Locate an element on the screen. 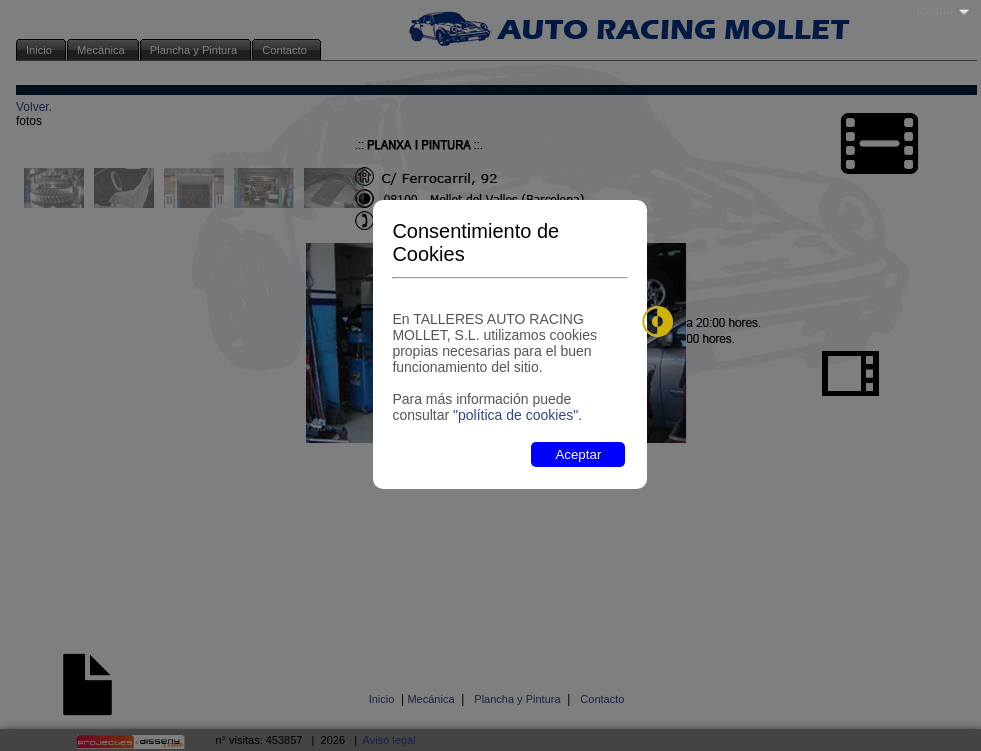 The height and width of the screenshot is (751, 981). access video or movie content is located at coordinates (879, 143).